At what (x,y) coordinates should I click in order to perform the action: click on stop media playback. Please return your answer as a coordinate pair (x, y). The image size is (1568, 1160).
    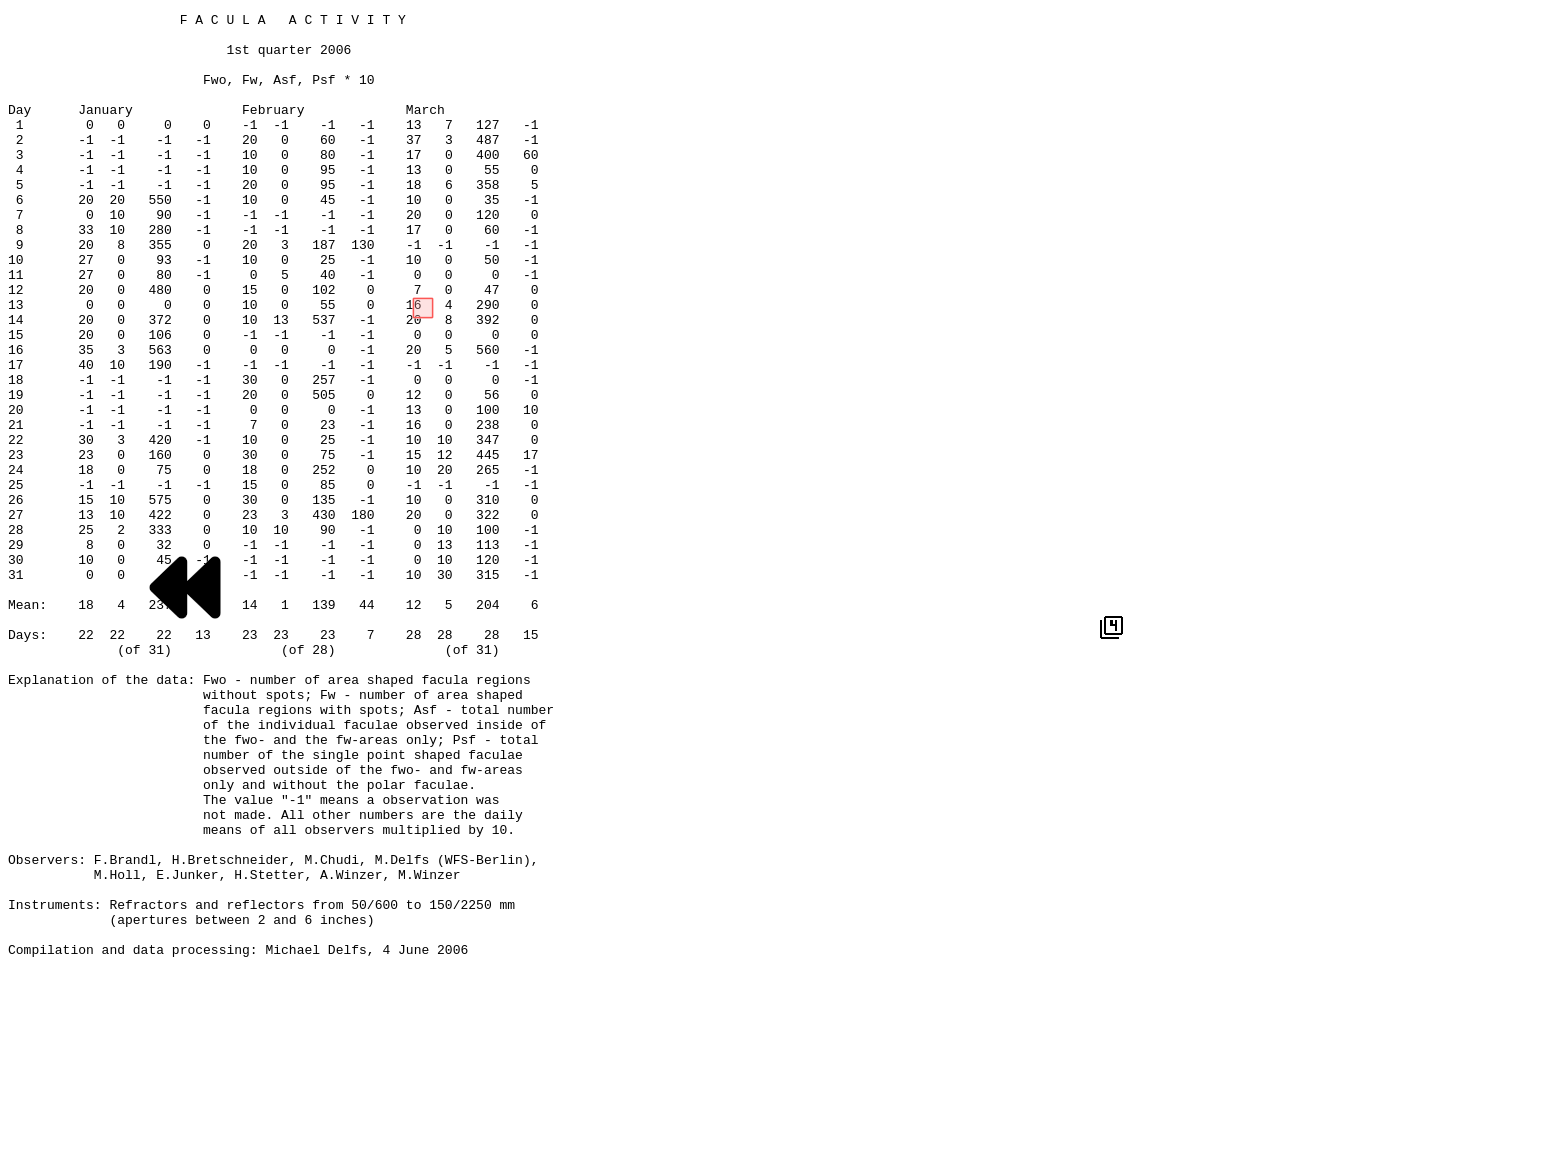
    Looking at the image, I should click on (423, 308).